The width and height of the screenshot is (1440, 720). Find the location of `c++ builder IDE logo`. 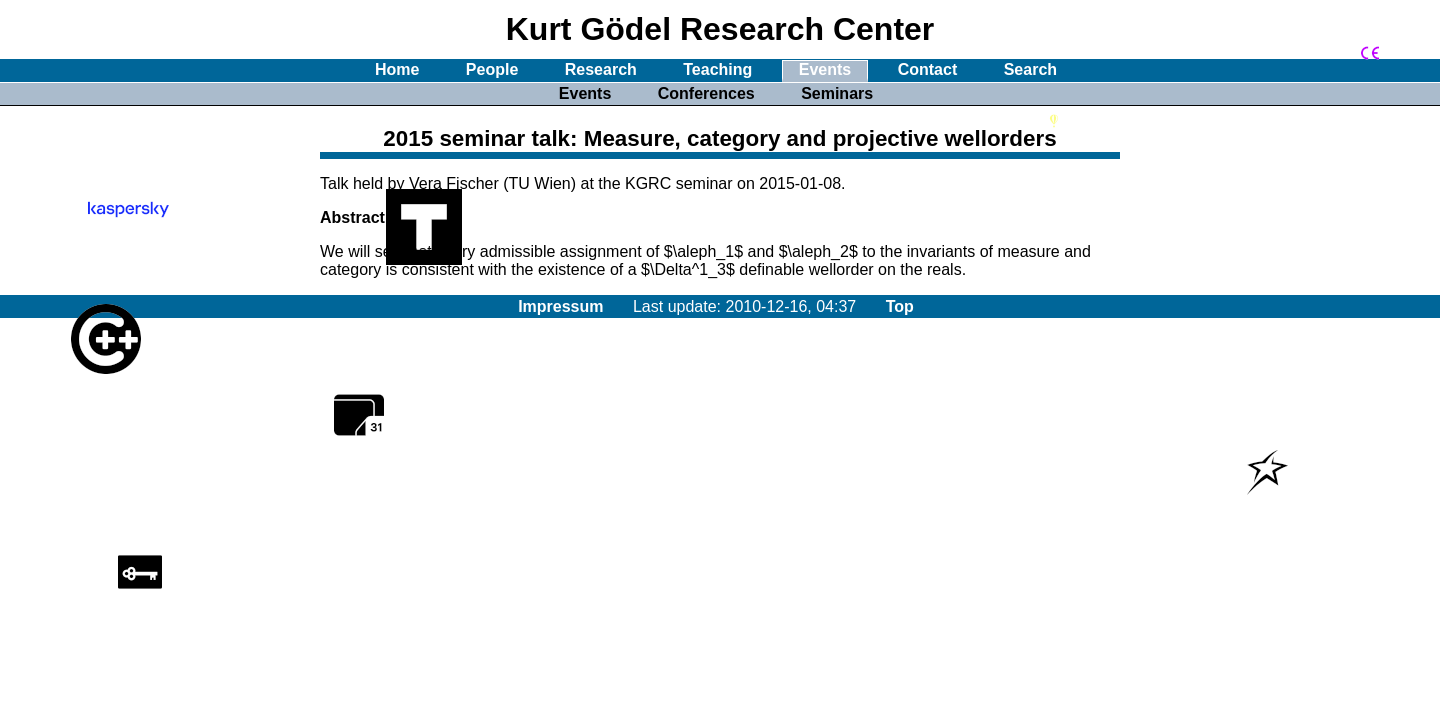

c++ builder IDE logo is located at coordinates (106, 339).